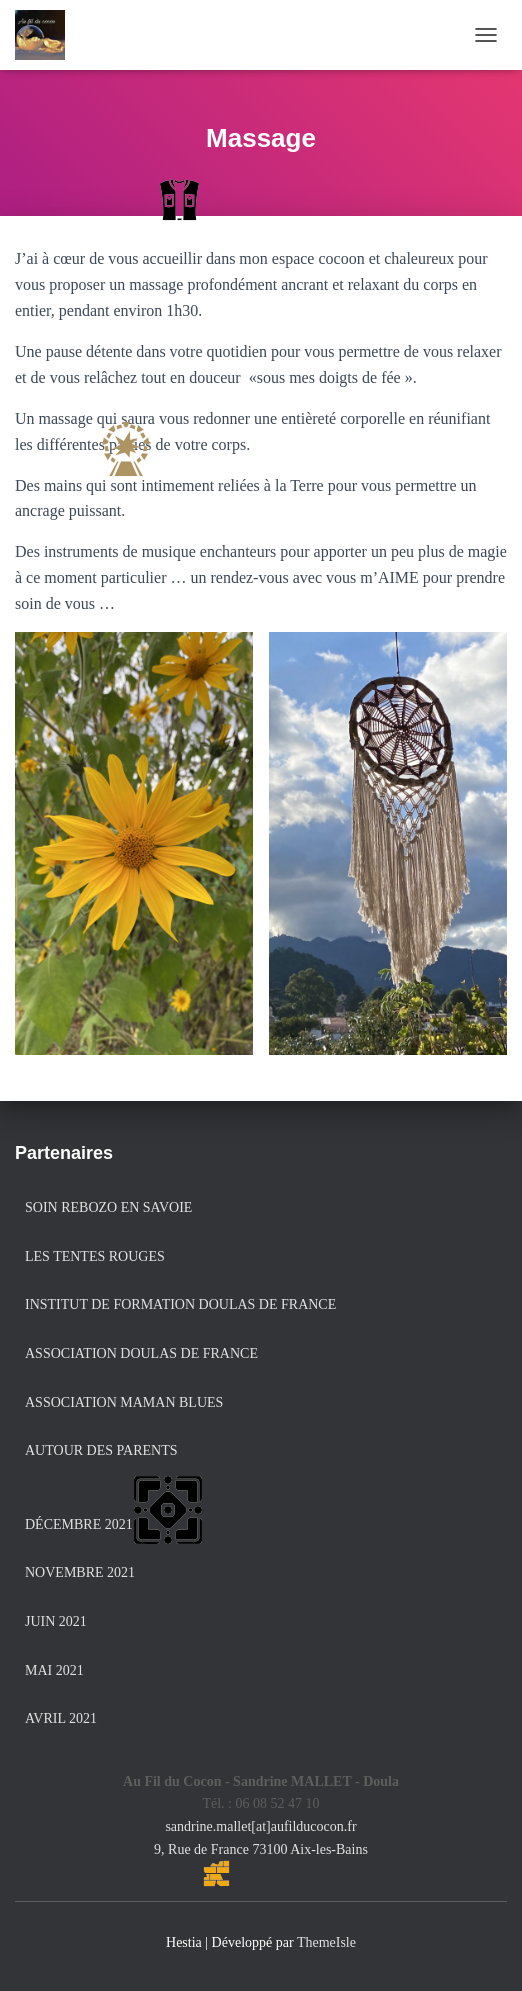 The image size is (522, 1991). Describe the element at coordinates (216, 1873) in the screenshot. I see `indicates structural damage or destruction in gameplay` at that location.